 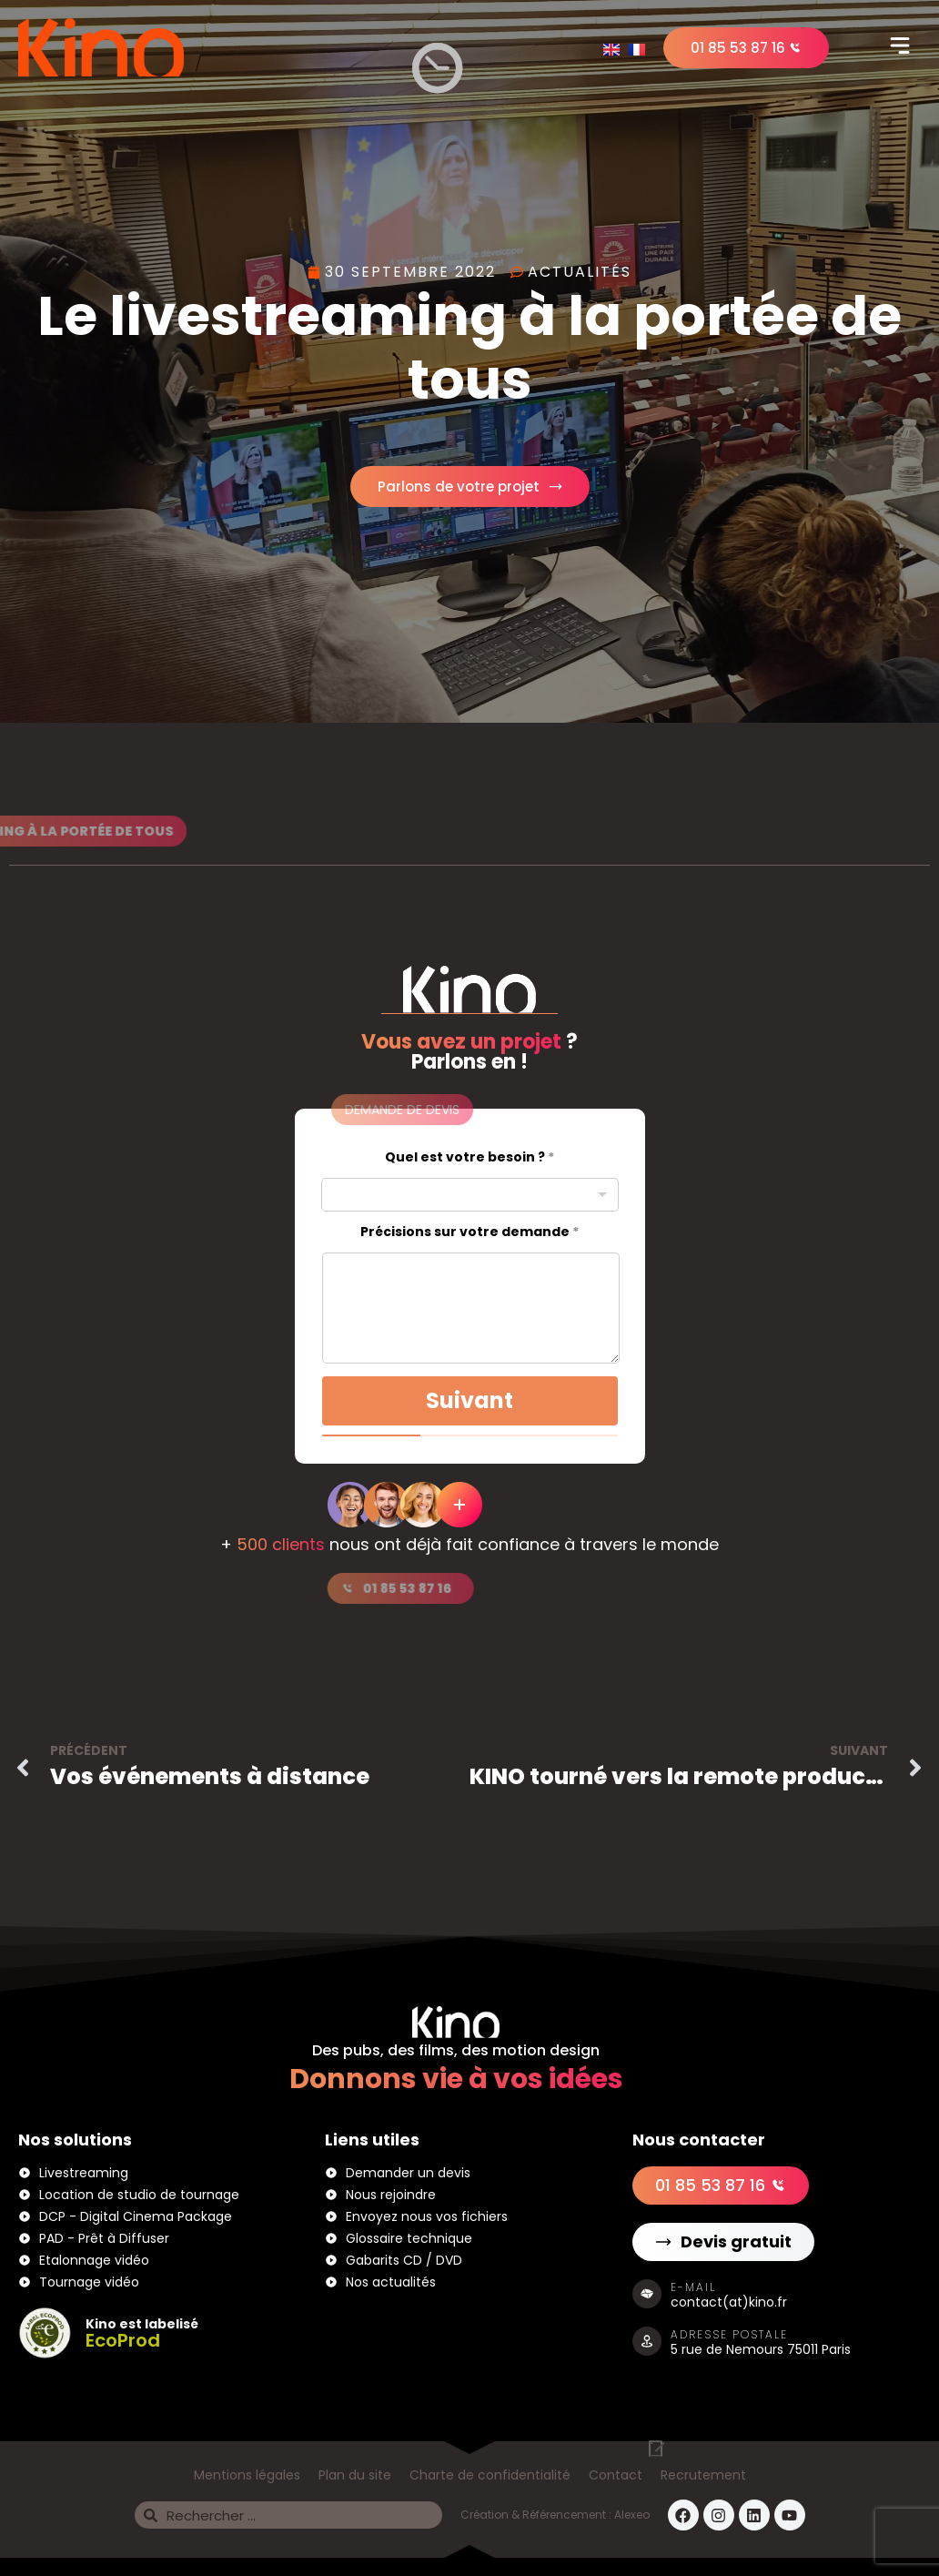 What do you see at coordinates (439, 69) in the screenshot?
I see `open date and time settings` at bounding box center [439, 69].